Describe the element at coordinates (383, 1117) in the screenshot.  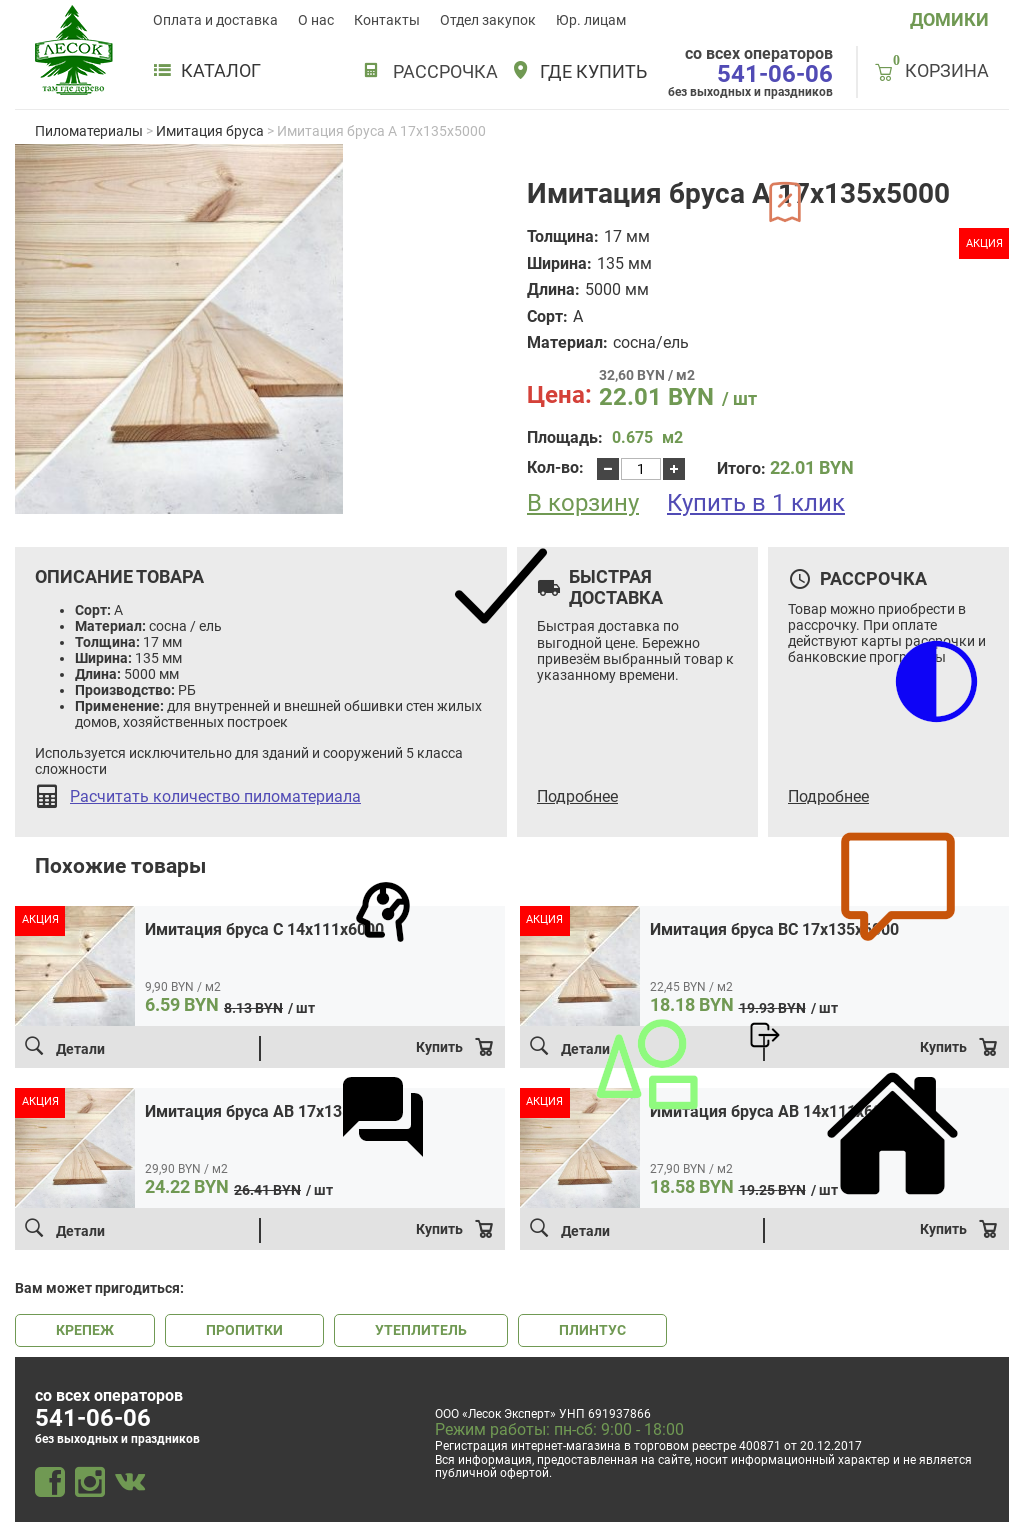
I see `open chat or messaging` at that location.